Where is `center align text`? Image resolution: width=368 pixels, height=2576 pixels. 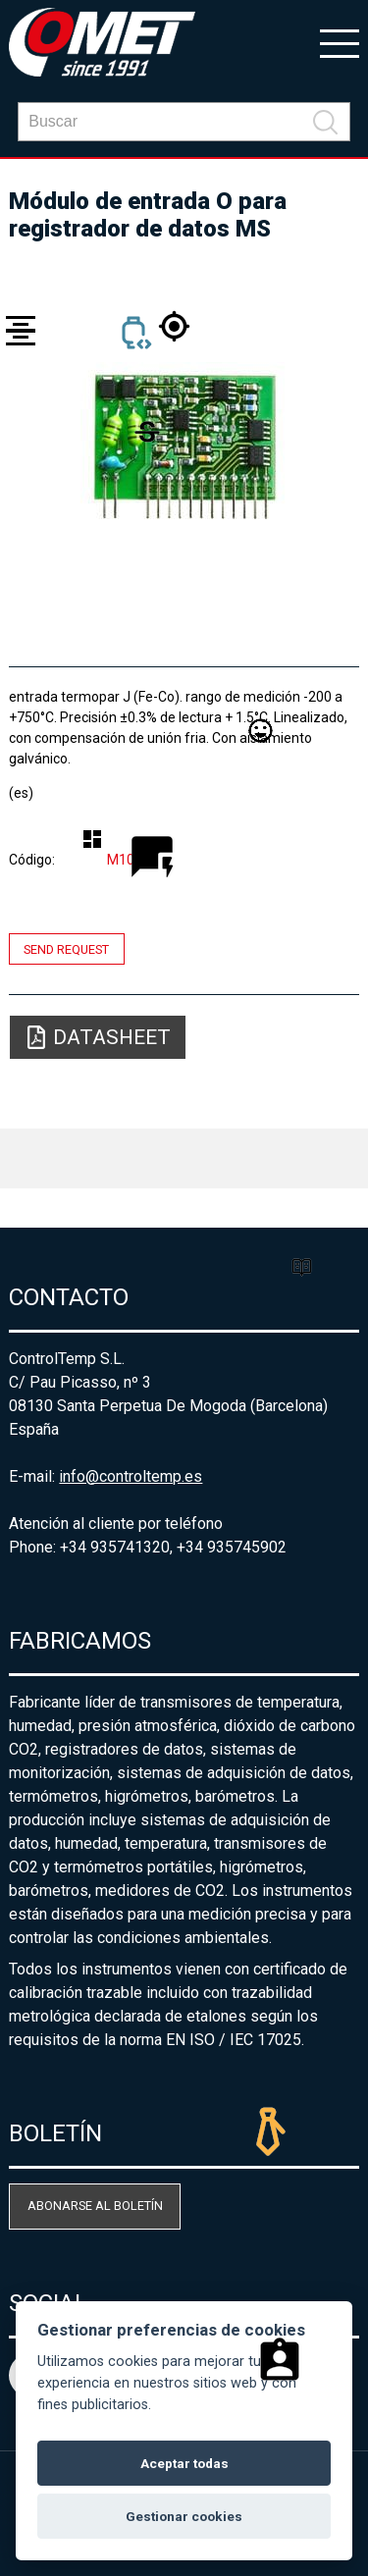
center align text is located at coordinates (21, 331).